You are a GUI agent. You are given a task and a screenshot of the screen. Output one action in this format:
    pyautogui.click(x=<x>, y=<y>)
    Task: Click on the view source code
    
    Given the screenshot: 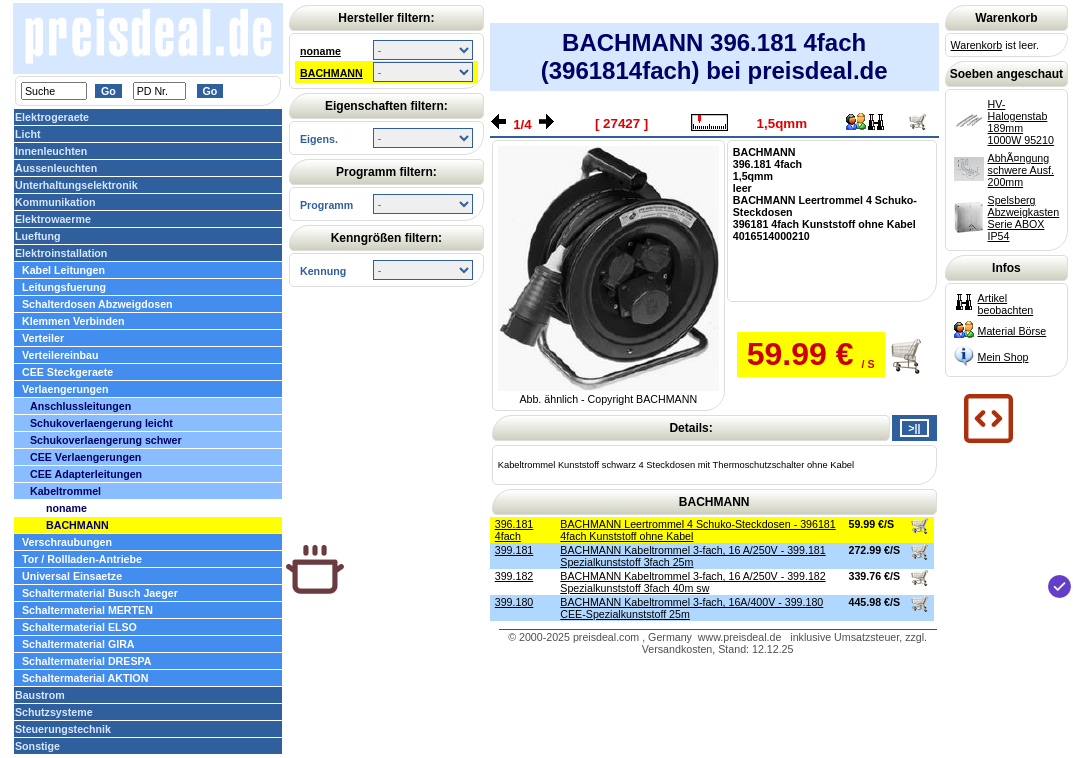 What is the action you would take?
    pyautogui.click(x=988, y=418)
    